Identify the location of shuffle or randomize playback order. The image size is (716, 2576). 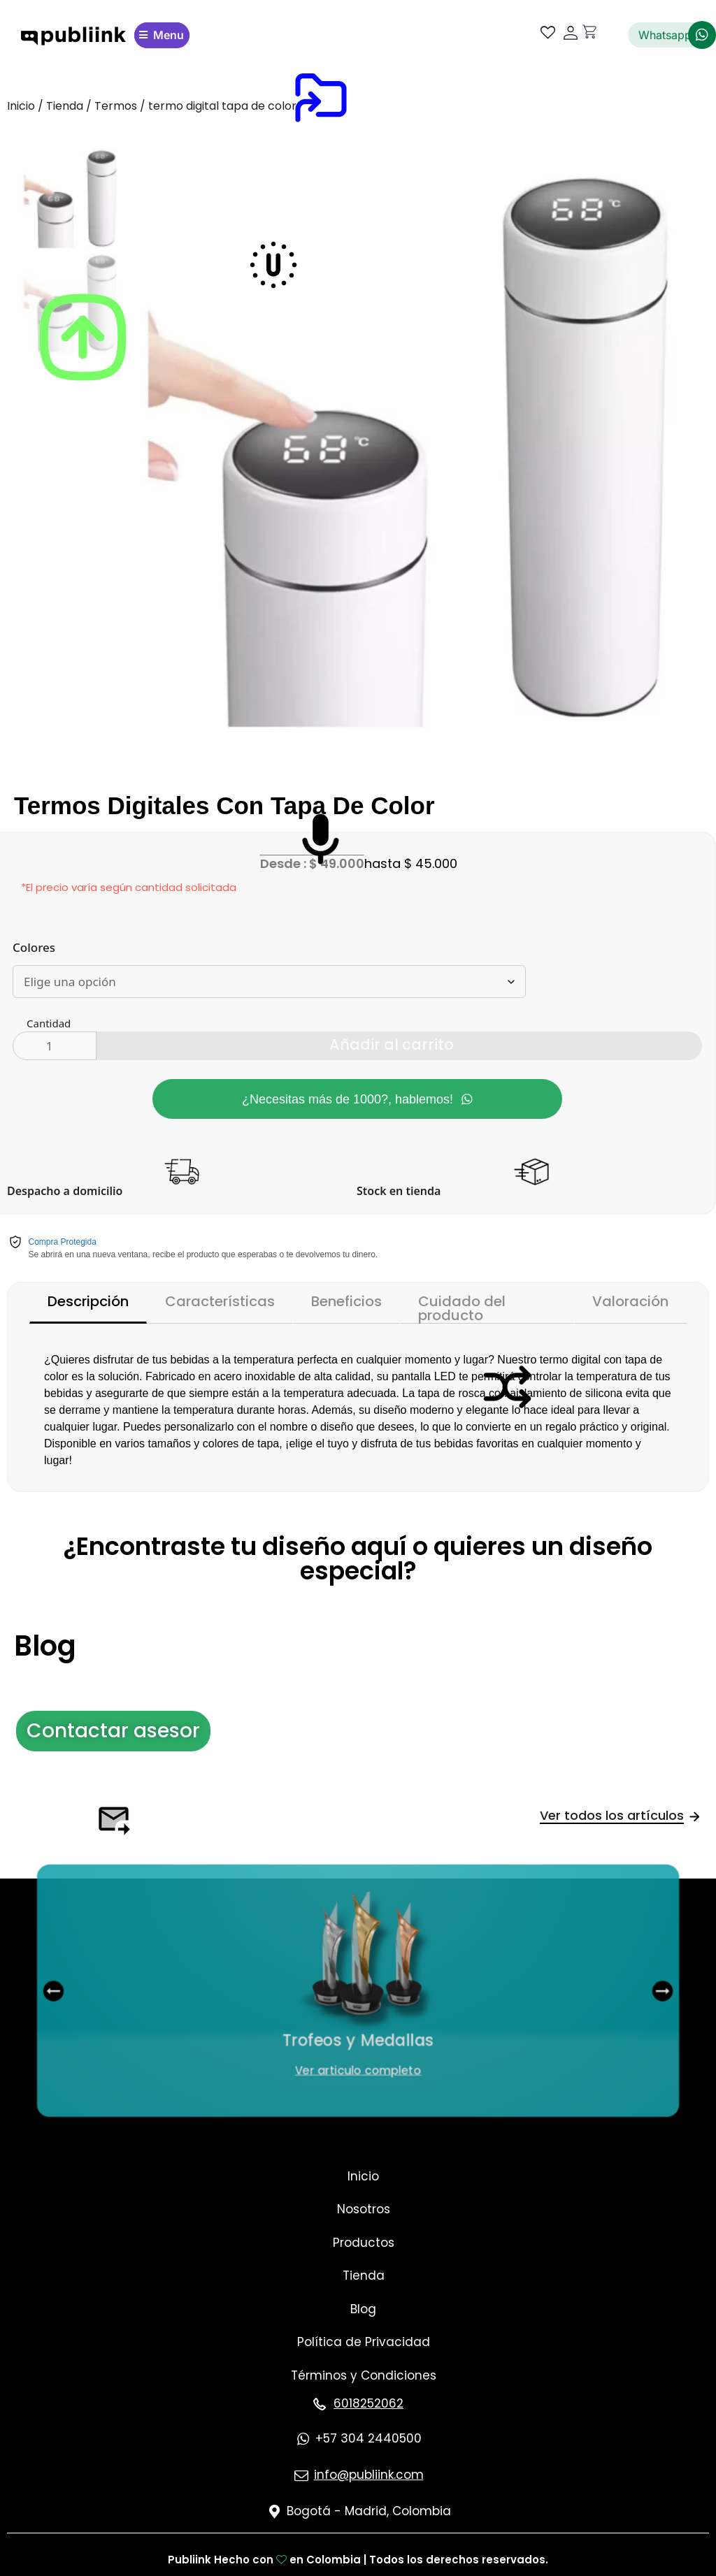
(507, 1387).